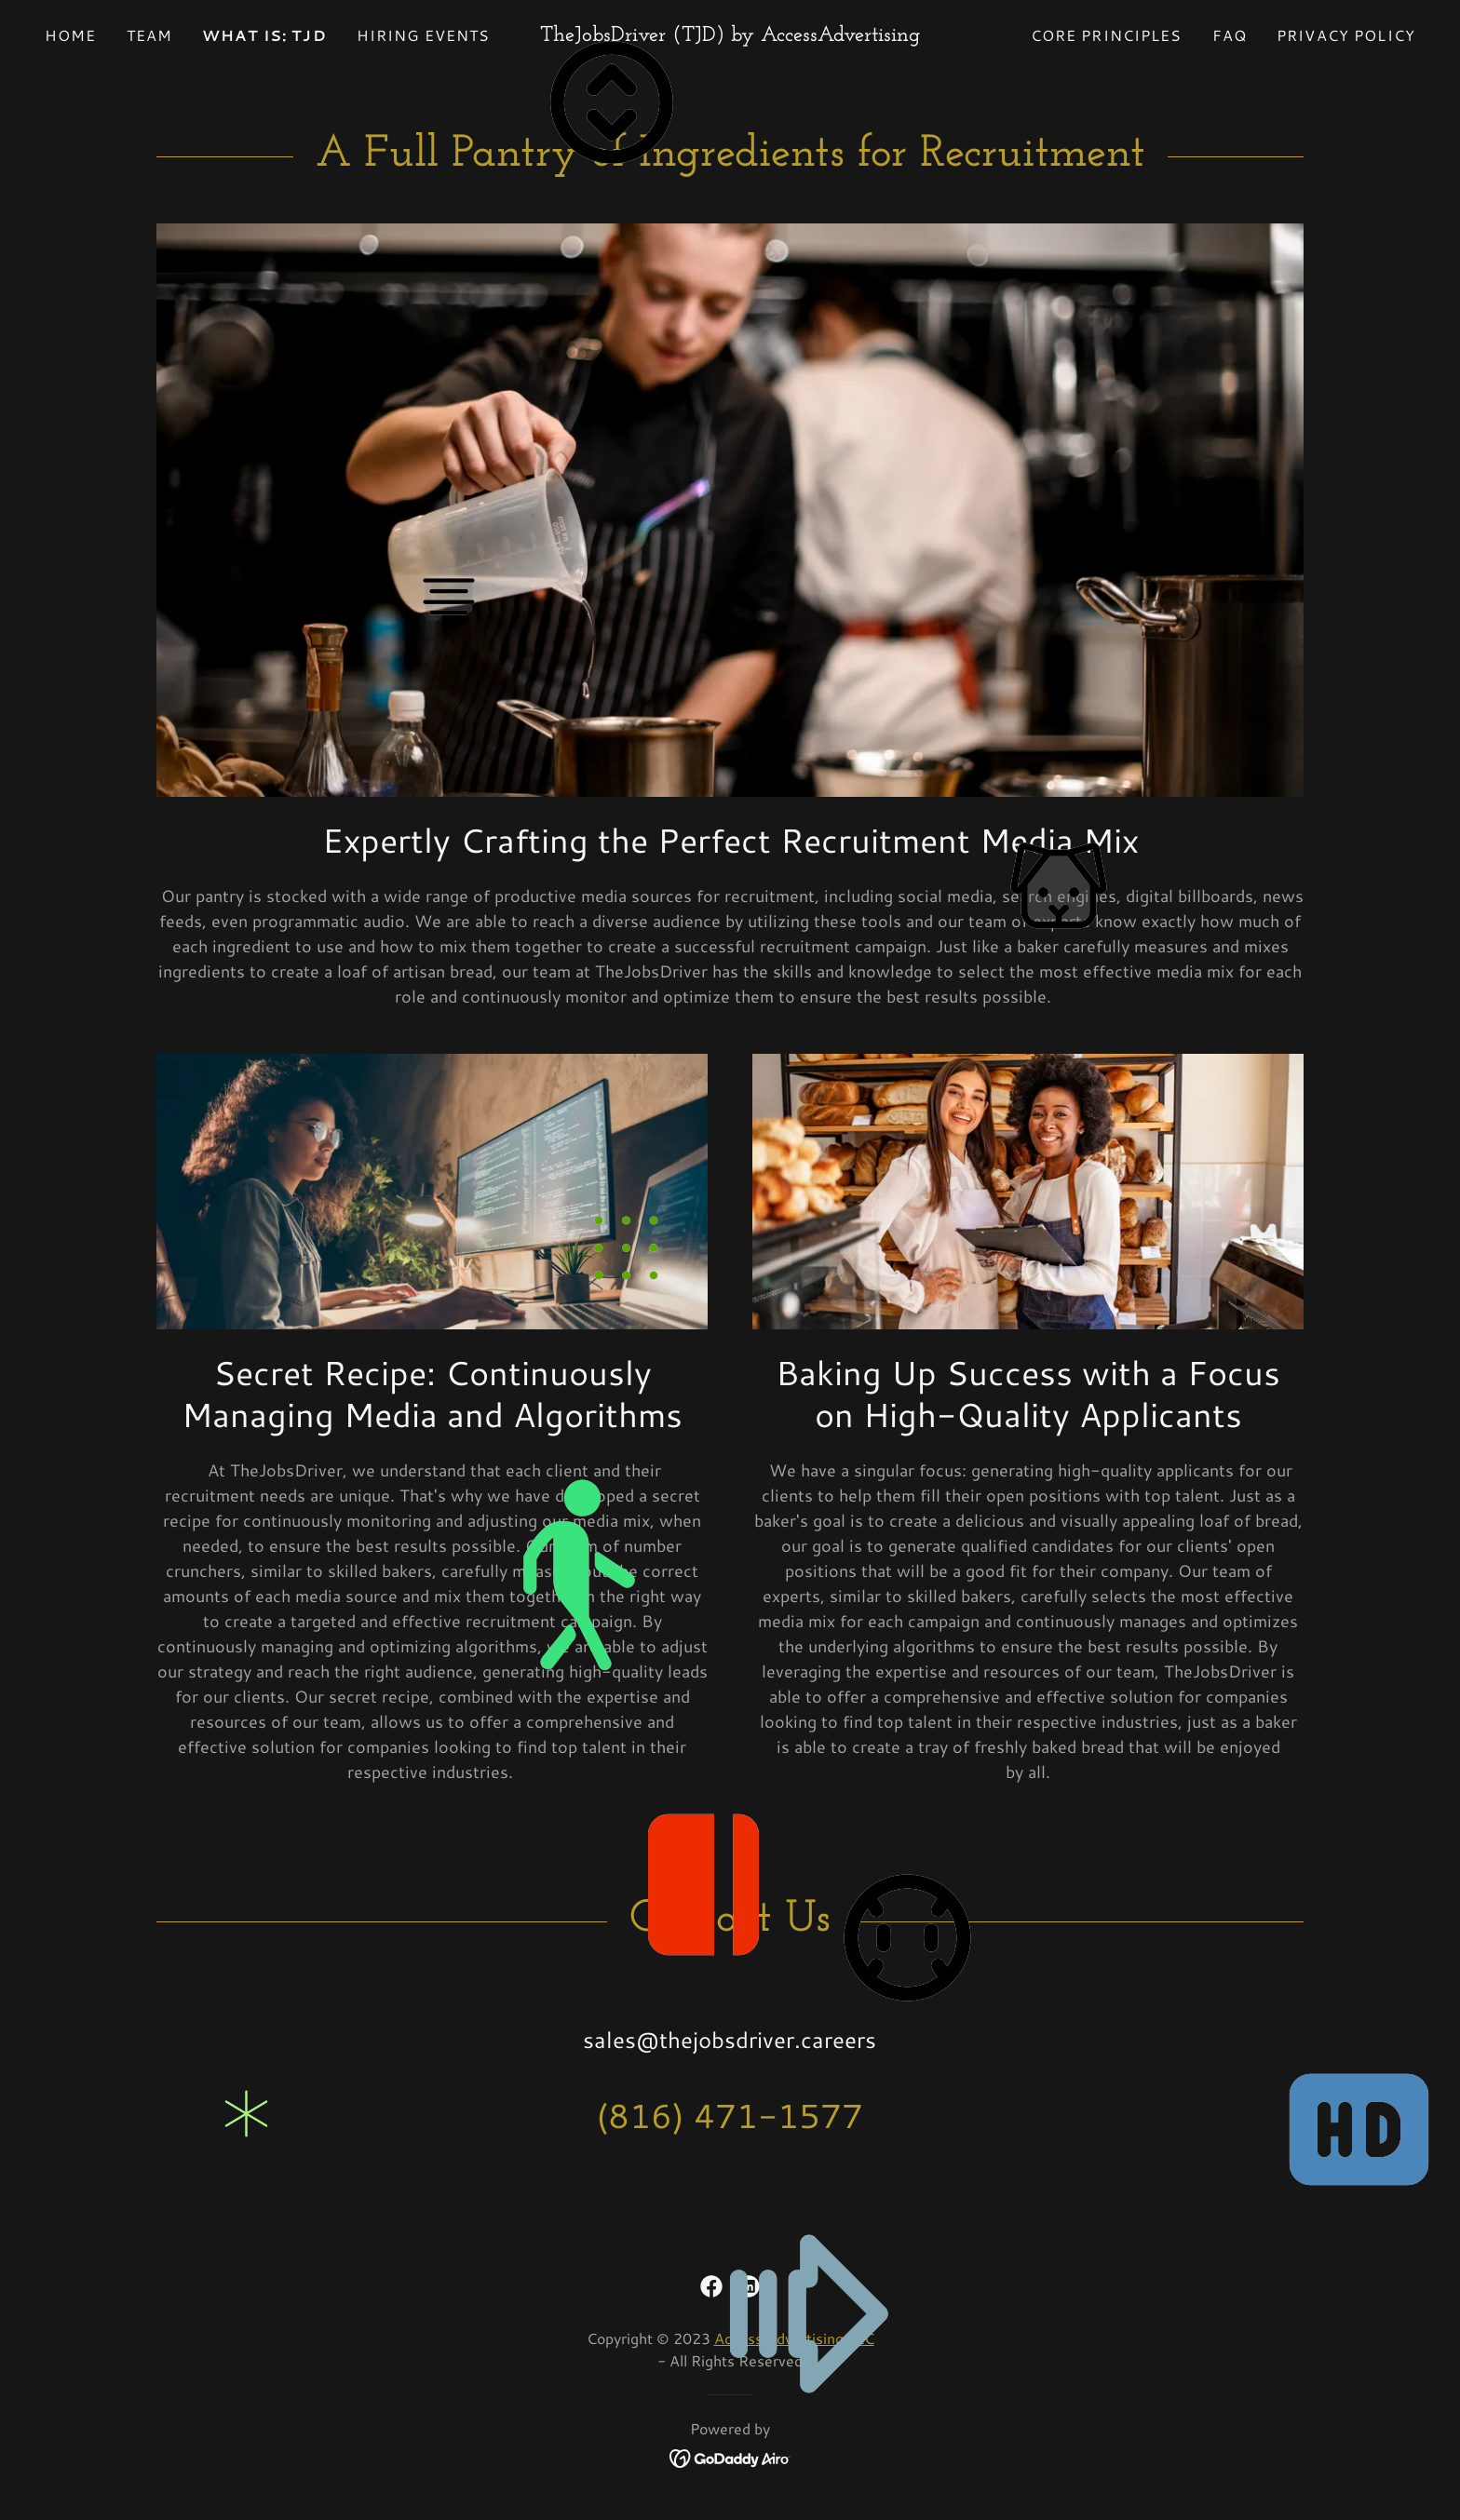 Image resolution: width=1460 pixels, height=2520 pixels. I want to click on skip forward or jump to the end, so click(803, 2313).